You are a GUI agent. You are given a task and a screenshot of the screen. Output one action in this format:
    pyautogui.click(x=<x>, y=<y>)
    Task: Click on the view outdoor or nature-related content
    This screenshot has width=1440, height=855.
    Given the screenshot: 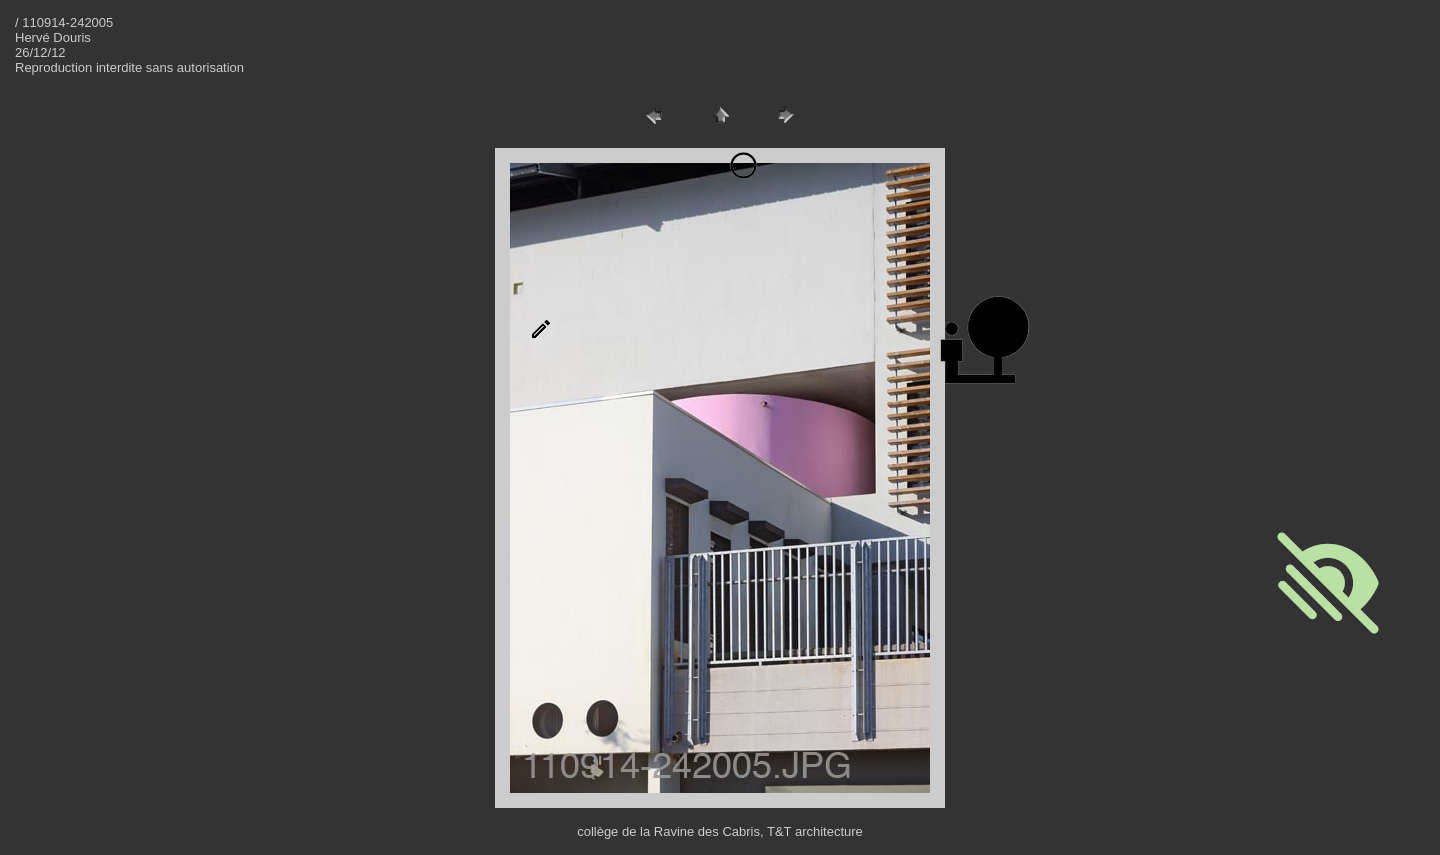 What is the action you would take?
    pyautogui.click(x=984, y=339)
    